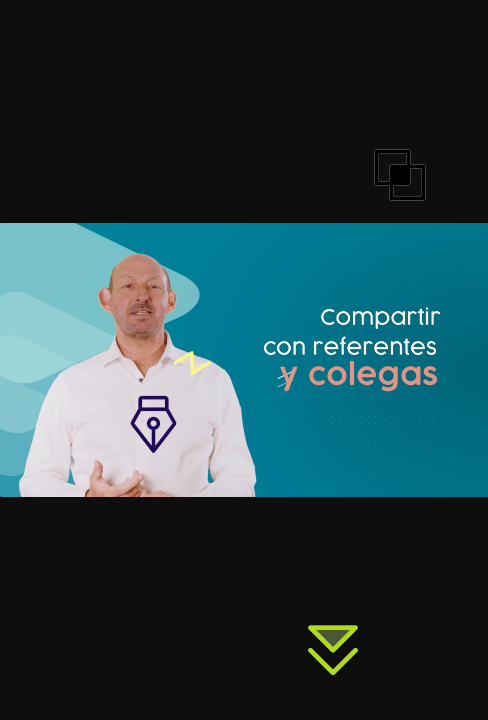 This screenshot has width=488, height=720. Describe the element at coordinates (192, 363) in the screenshot. I see `adjust sawtooth waveform settings` at that location.